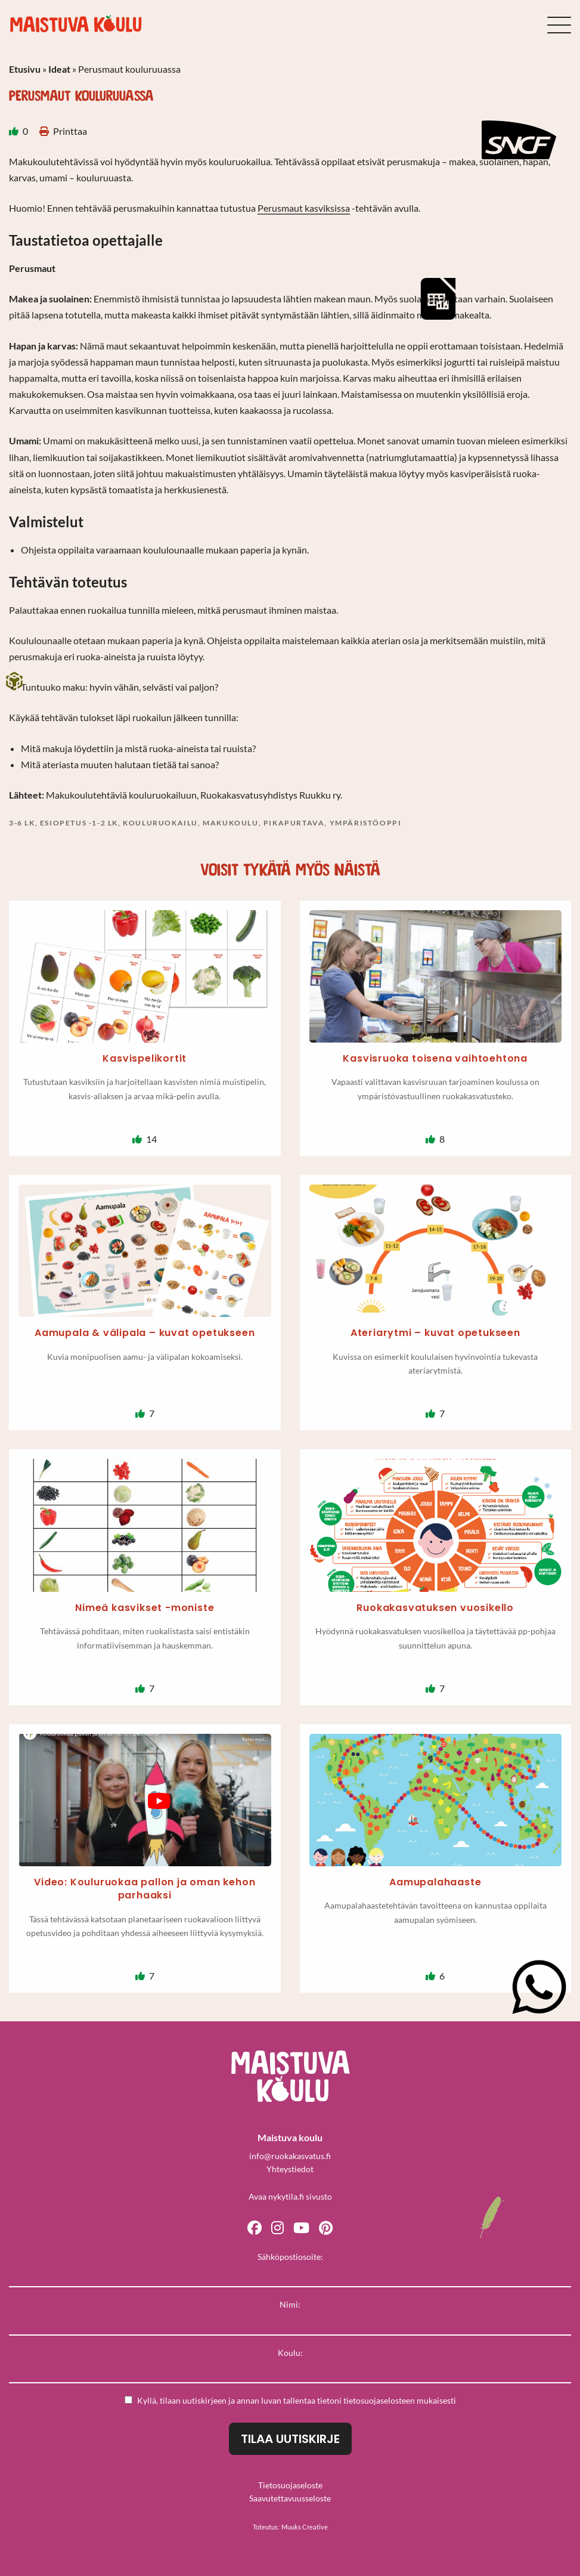 Image resolution: width=580 pixels, height=2576 pixels. What do you see at coordinates (519, 140) in the screenshot?
I see `open the SNCF French railway app` at bounding box center [519, 140].